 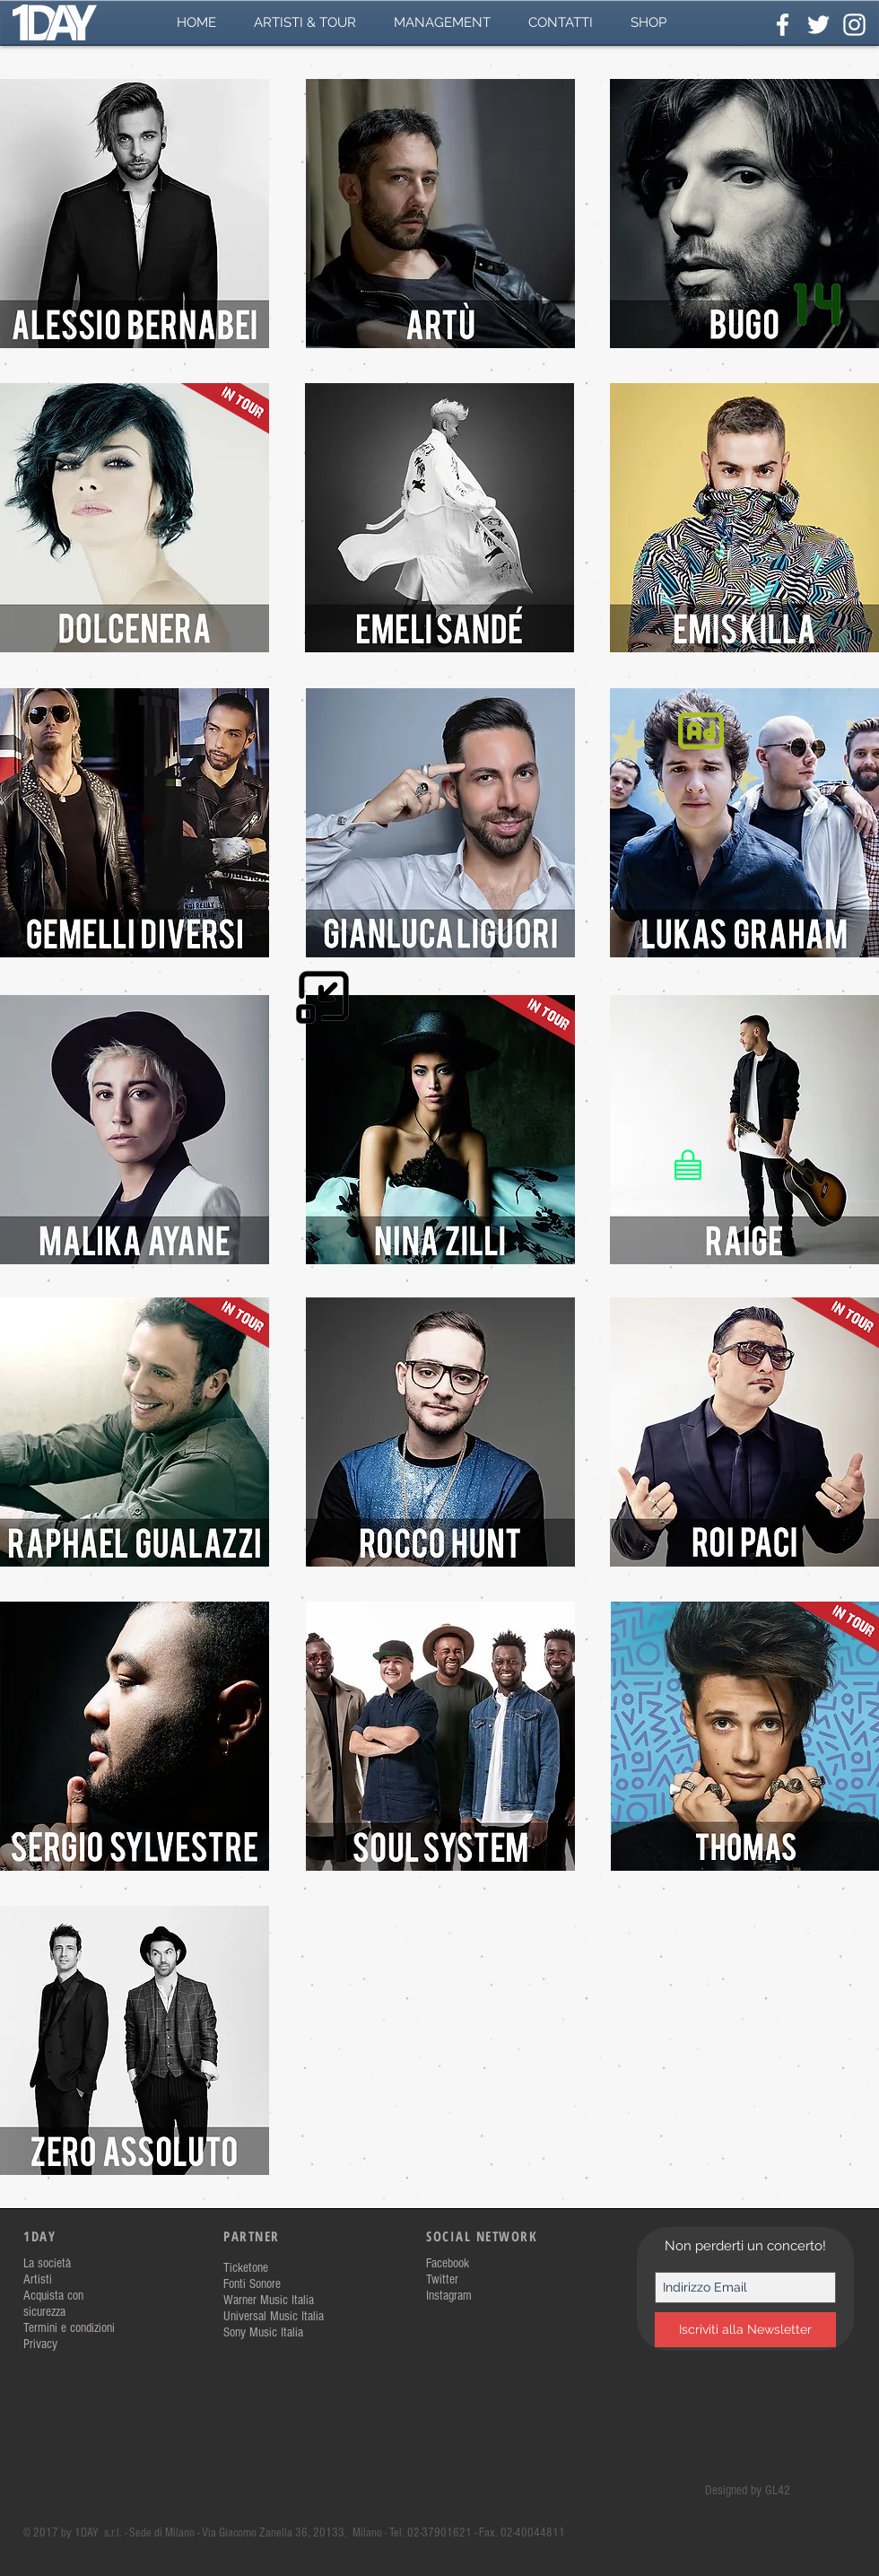 I want to click on indicates a secure or encrypted connection, so click(x=688, y=1166).